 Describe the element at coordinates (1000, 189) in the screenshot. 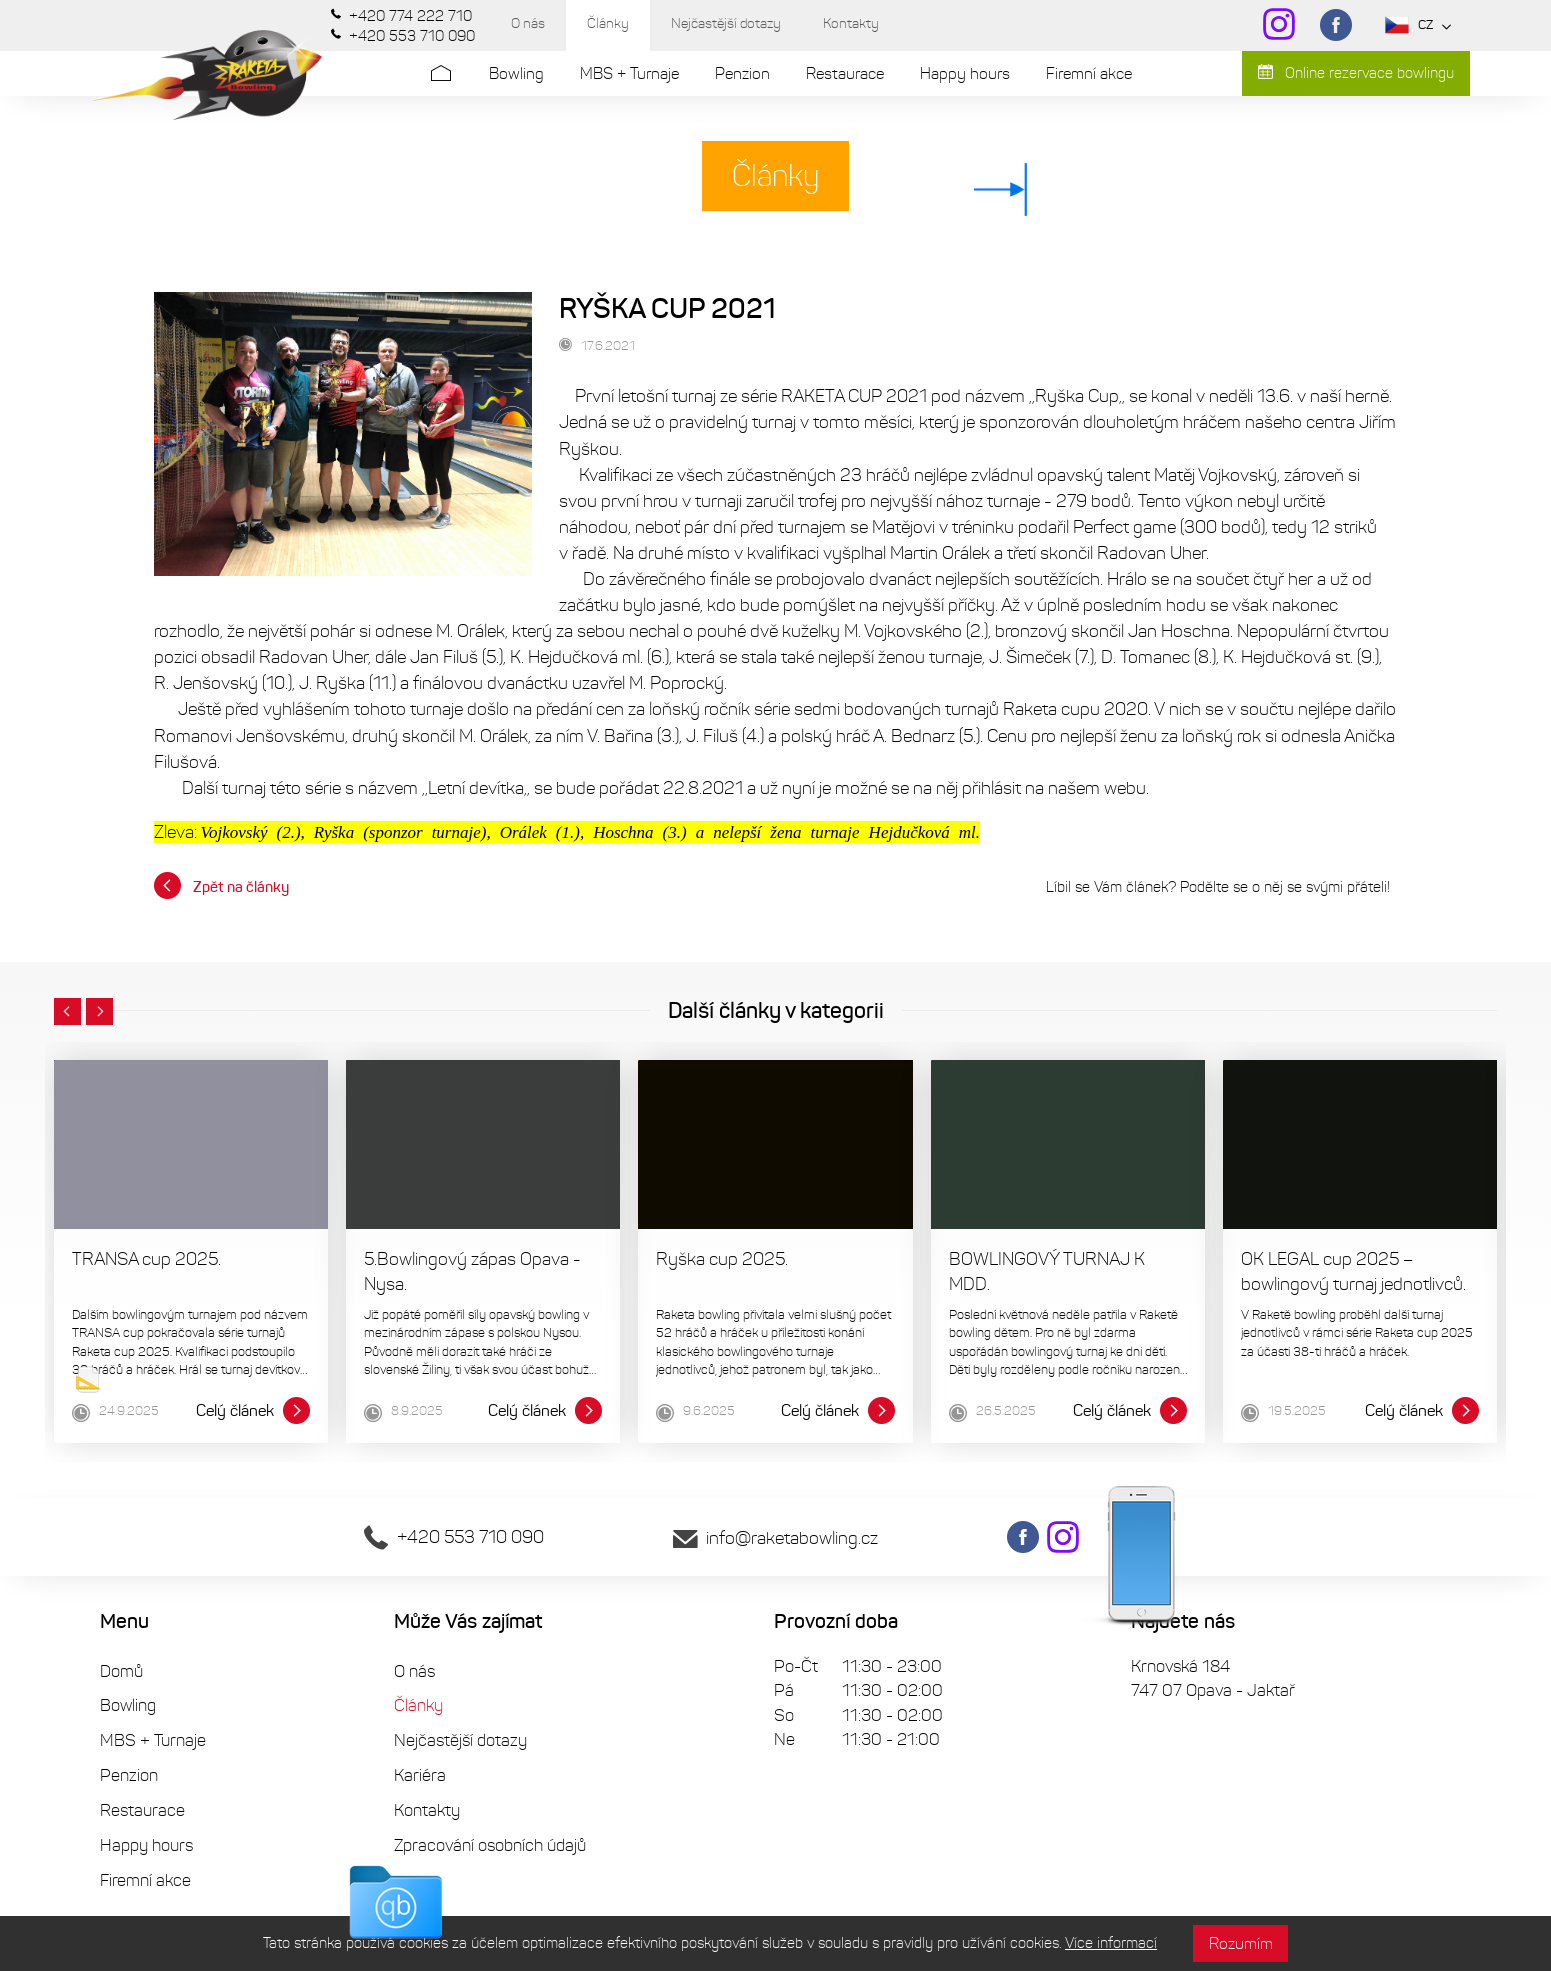

I see `go to the last item or page` at that location.